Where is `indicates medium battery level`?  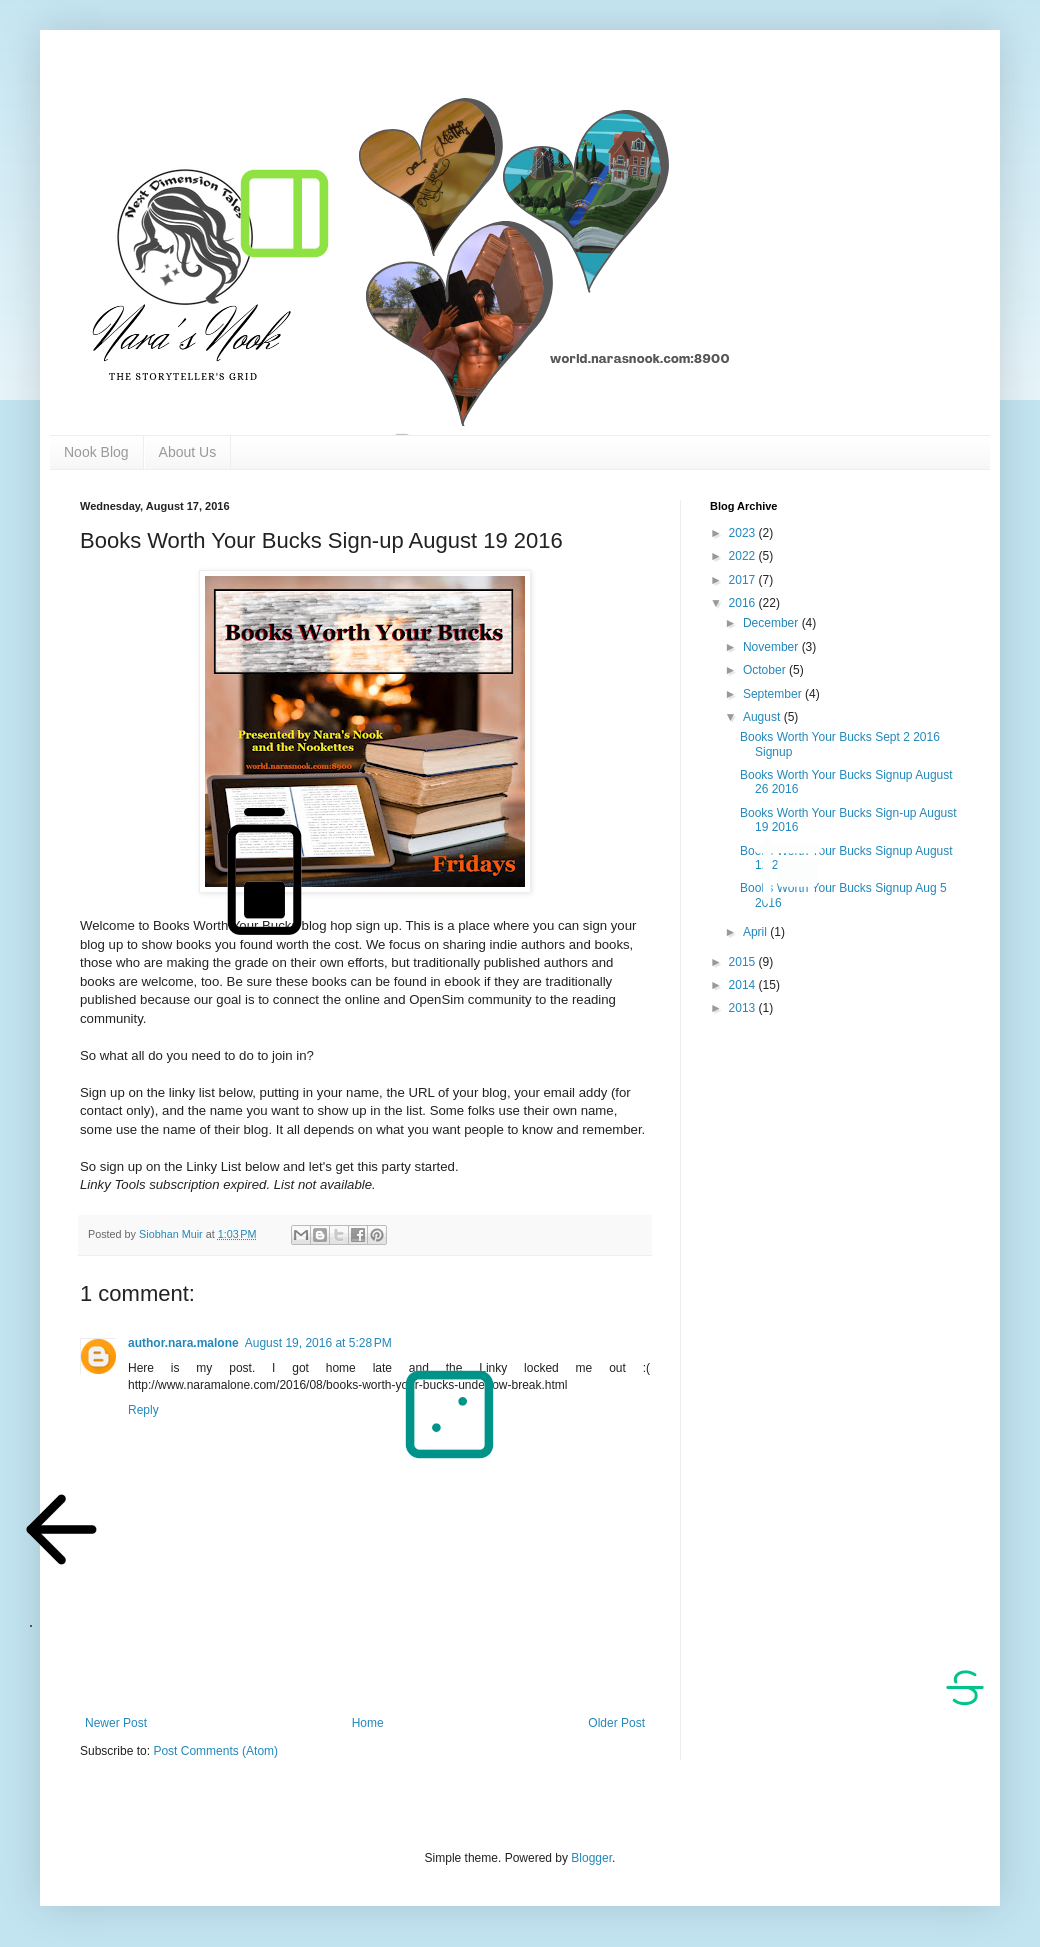 indicates medium battery level is located at coordinates (264, 873).